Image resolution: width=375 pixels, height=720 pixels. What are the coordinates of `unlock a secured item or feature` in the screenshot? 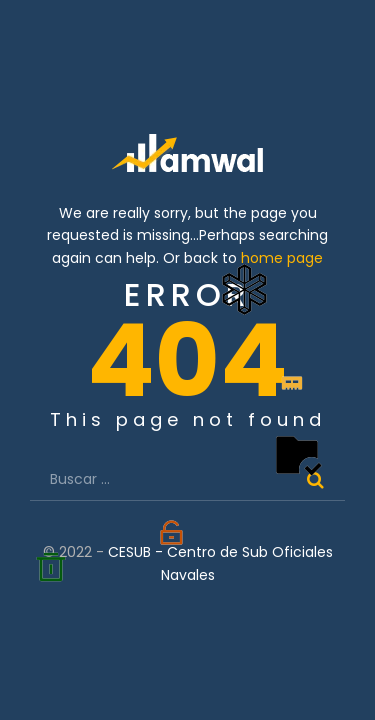 It's located at (171, 532).